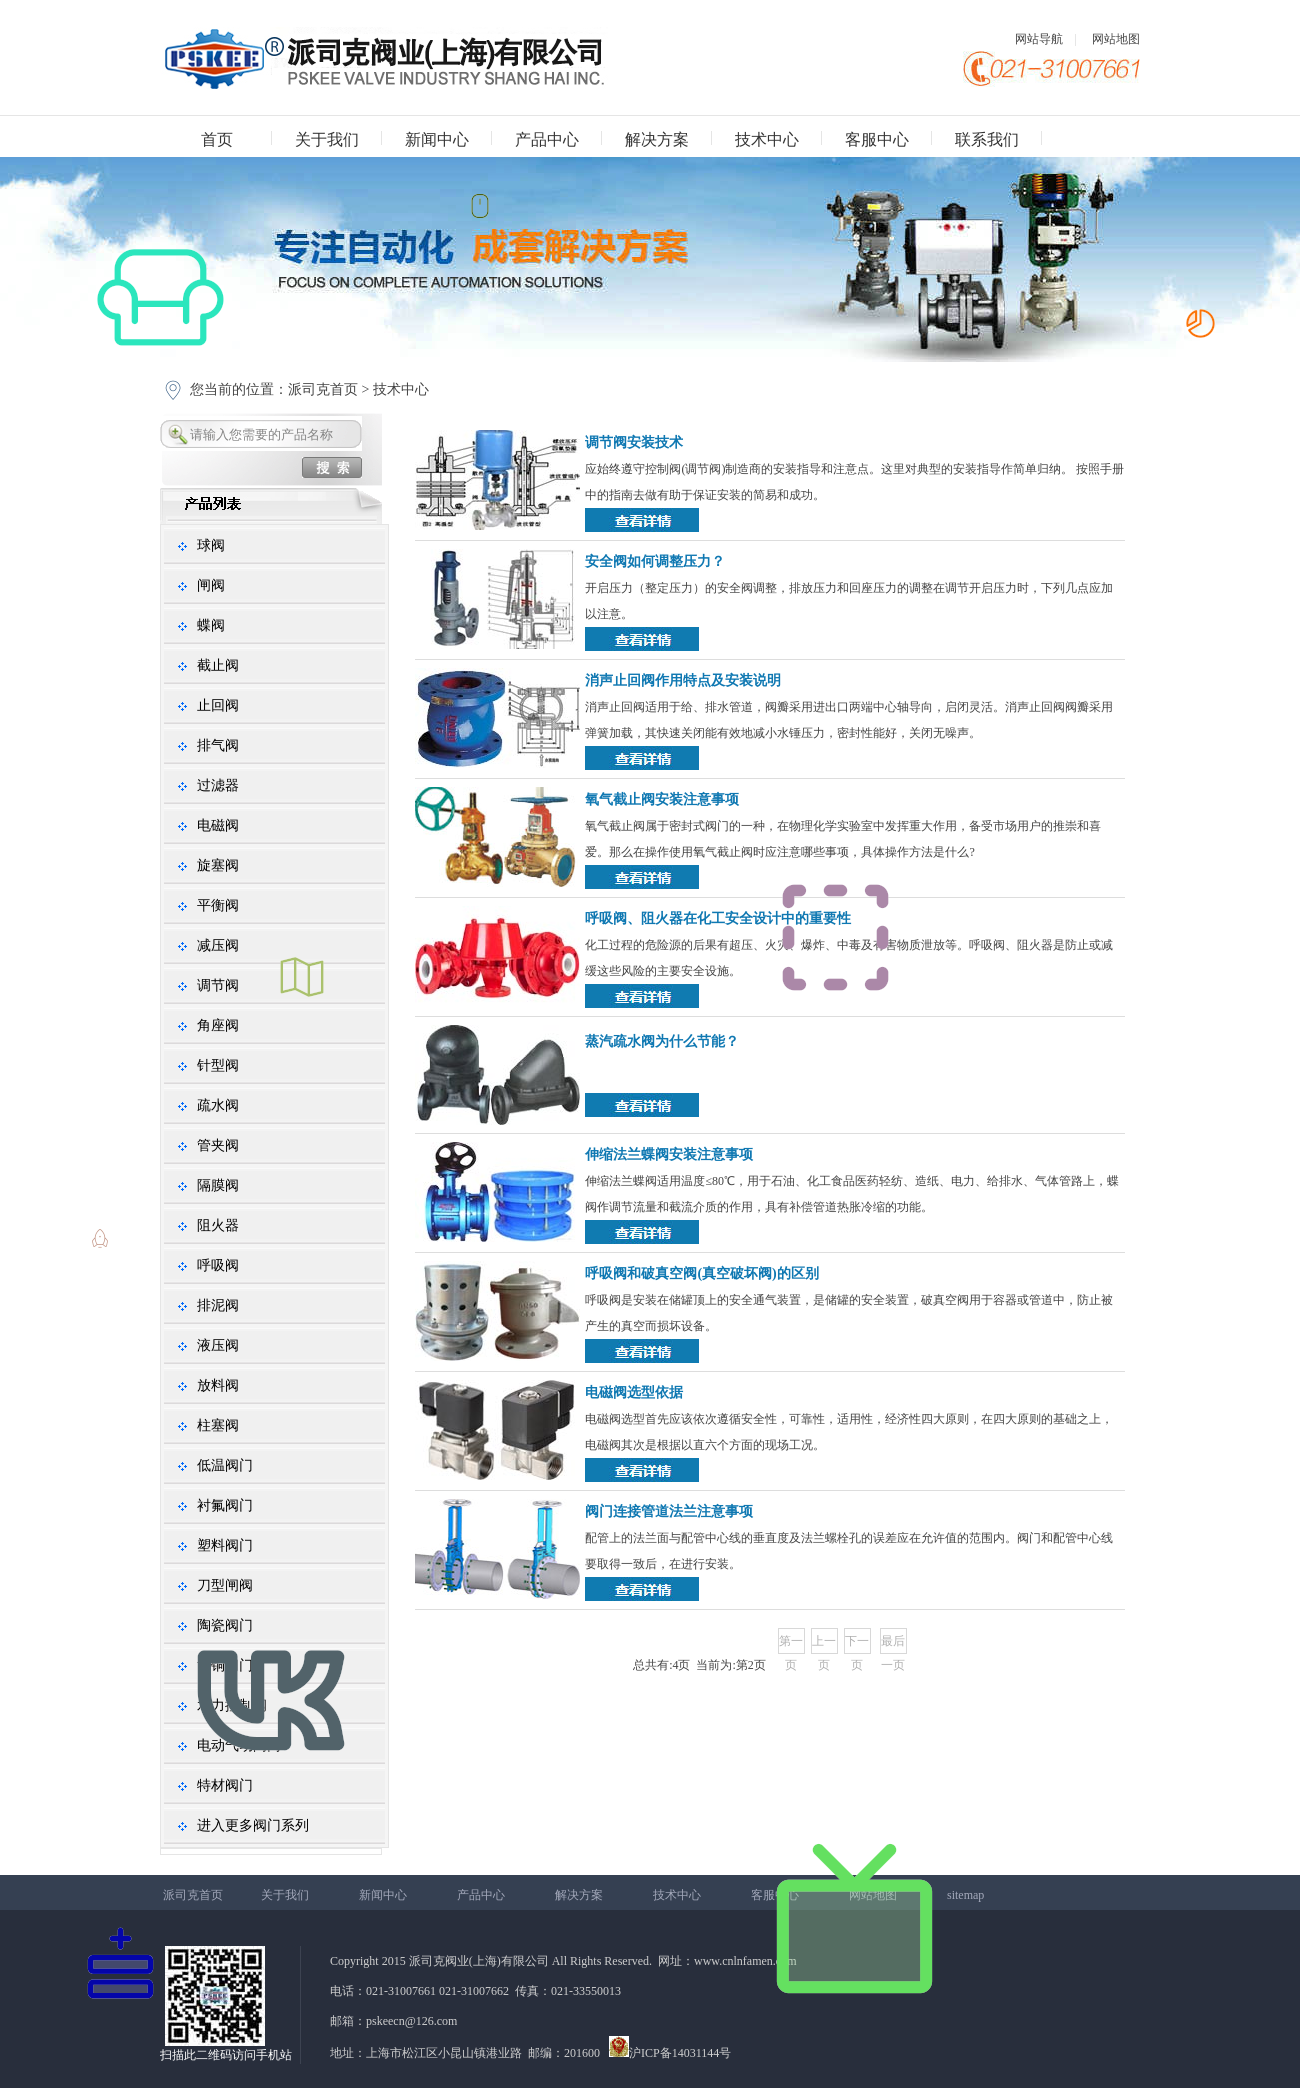 The image size is (1300, 2088). What do you see at coordinates (271, 1697) in the screenshot?
I see `open VK social network` at bounding box center [271, 1697].